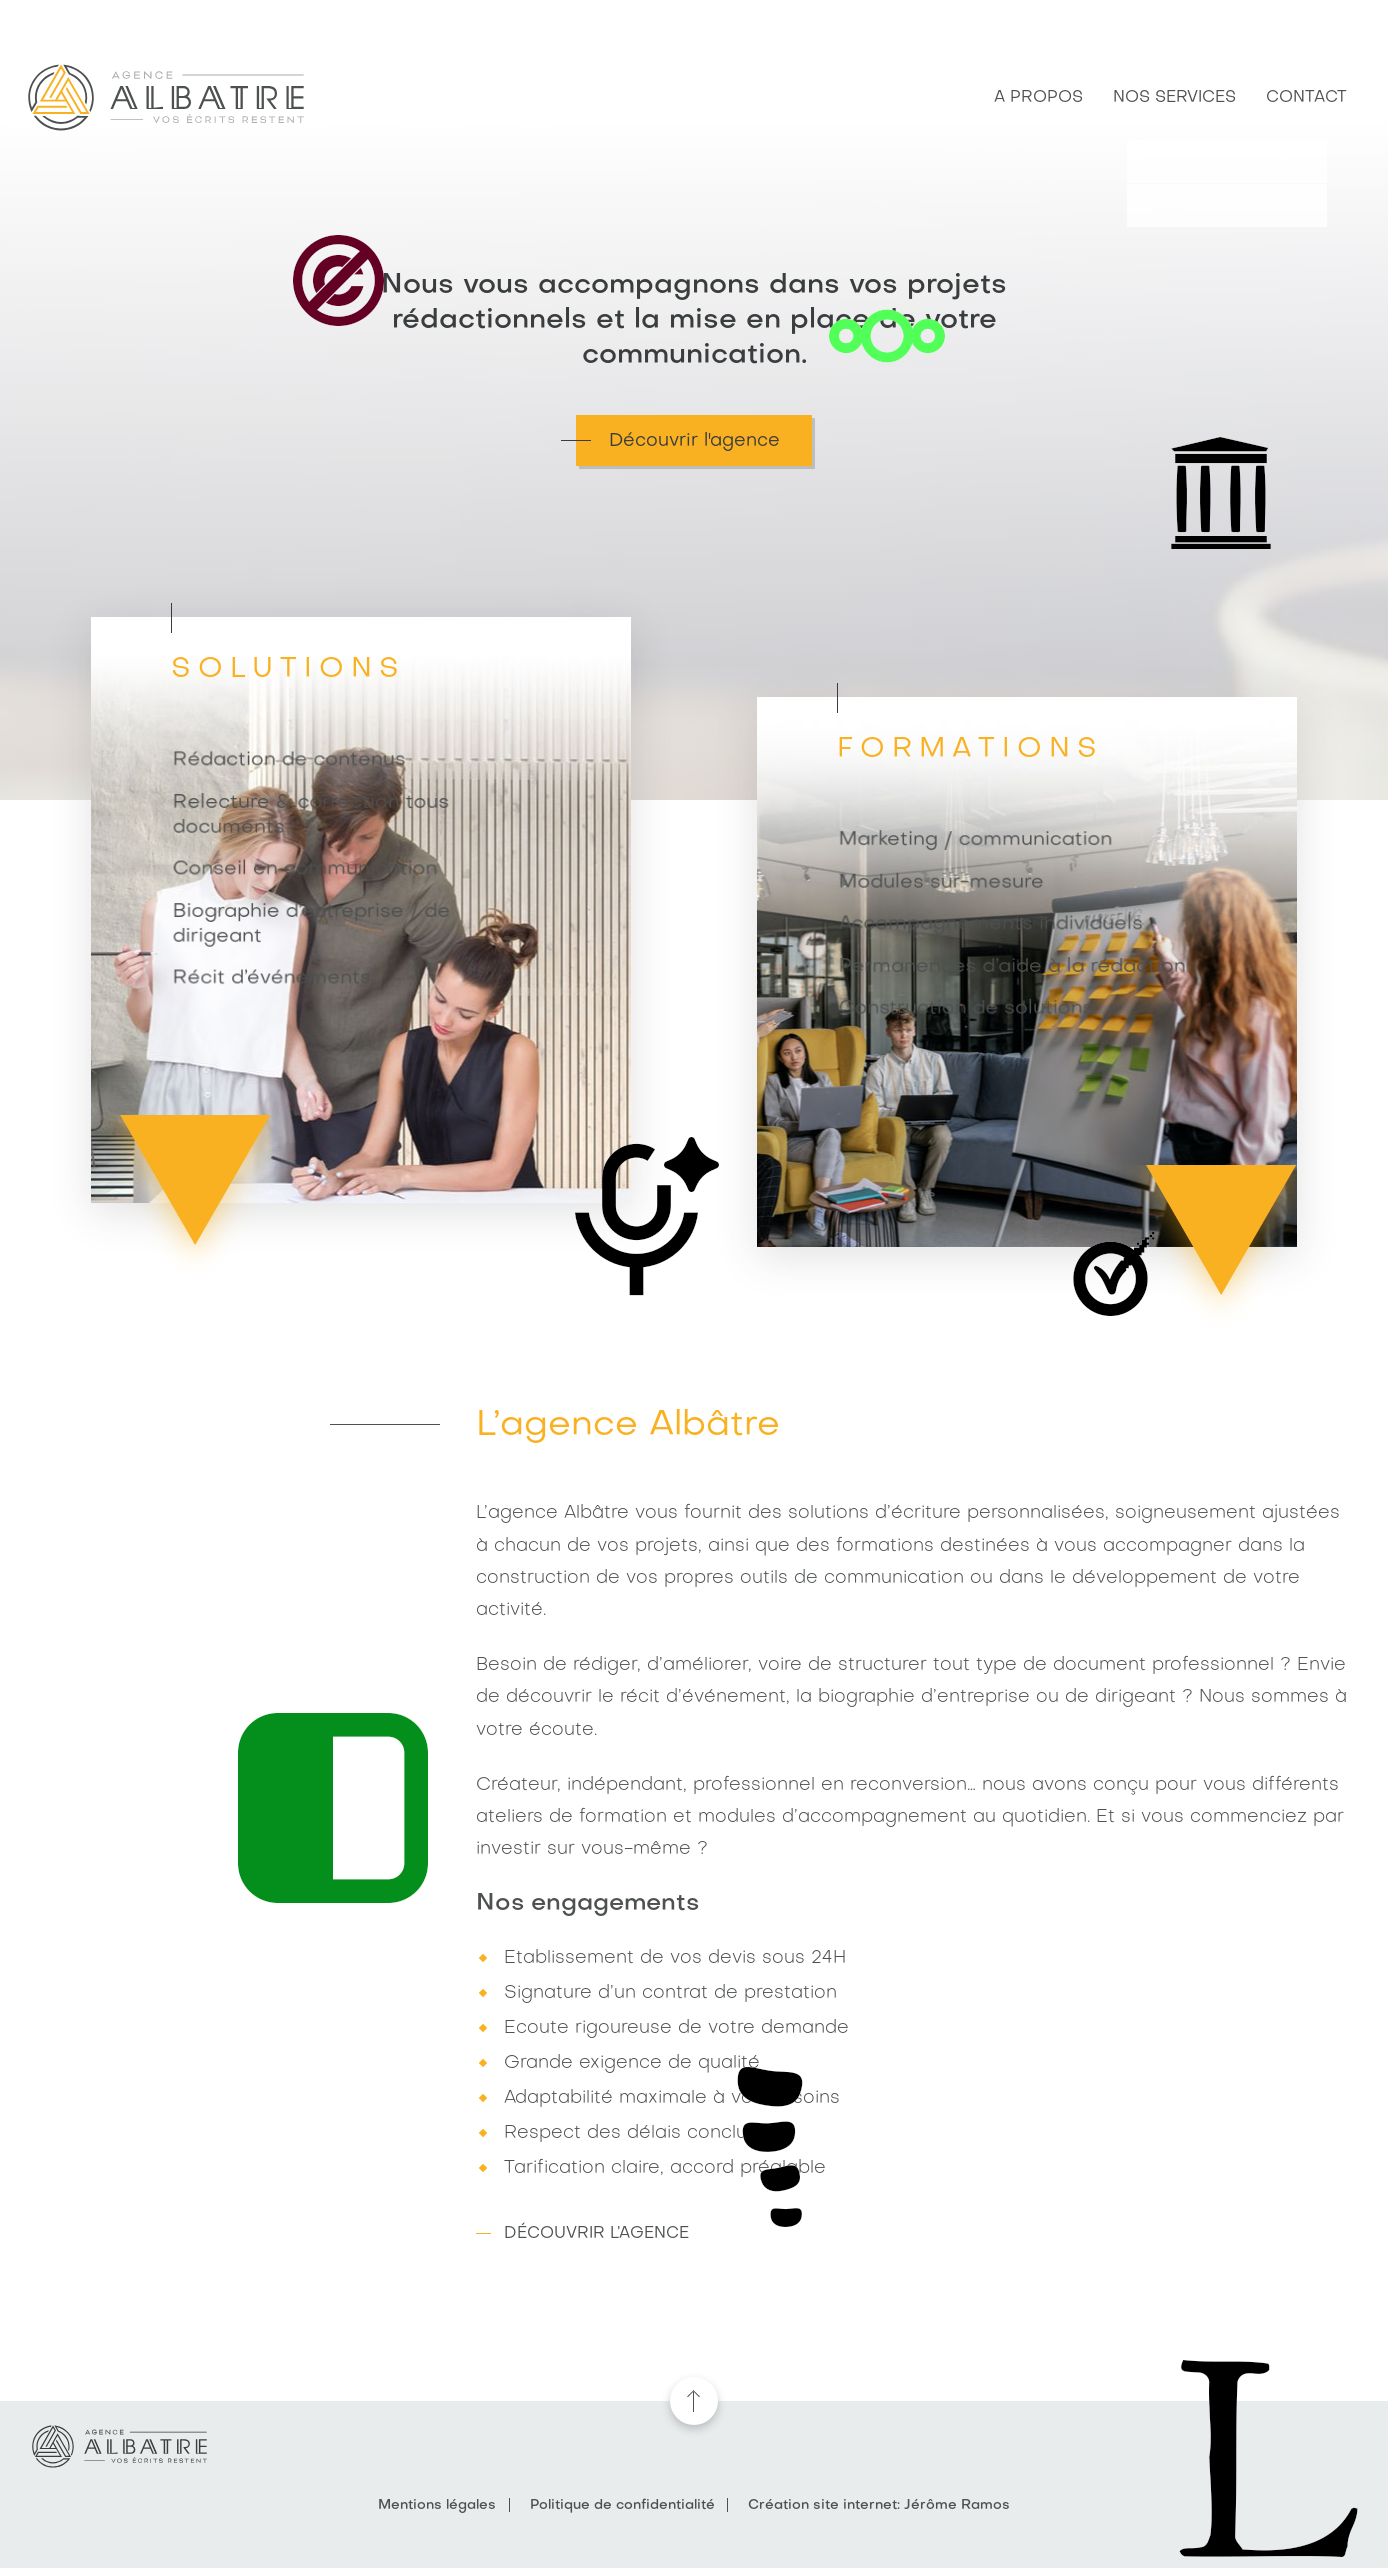 The image size is (1388, 2568). I want to click on open nextcloud app, so click(887, 336).